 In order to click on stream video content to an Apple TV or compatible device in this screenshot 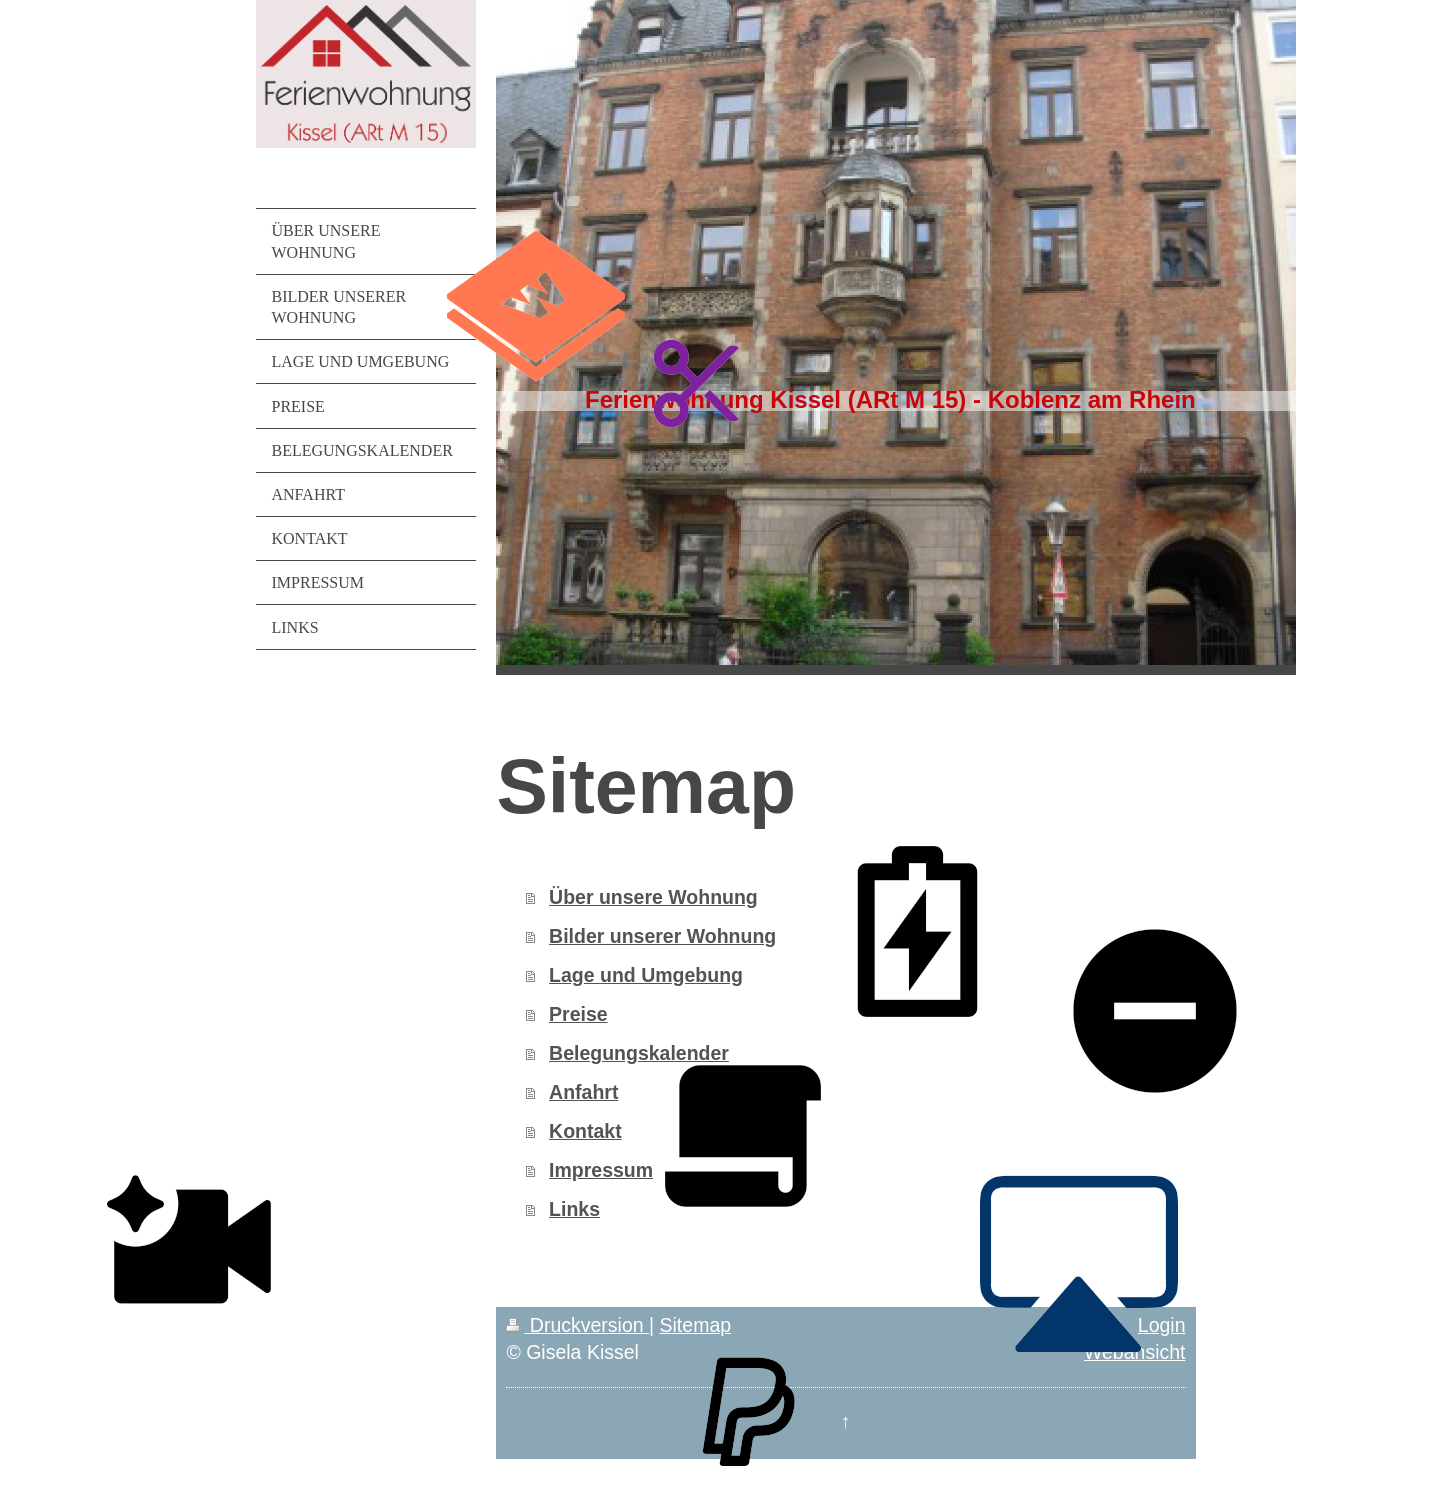, I will do `click(1079, 1264)`.